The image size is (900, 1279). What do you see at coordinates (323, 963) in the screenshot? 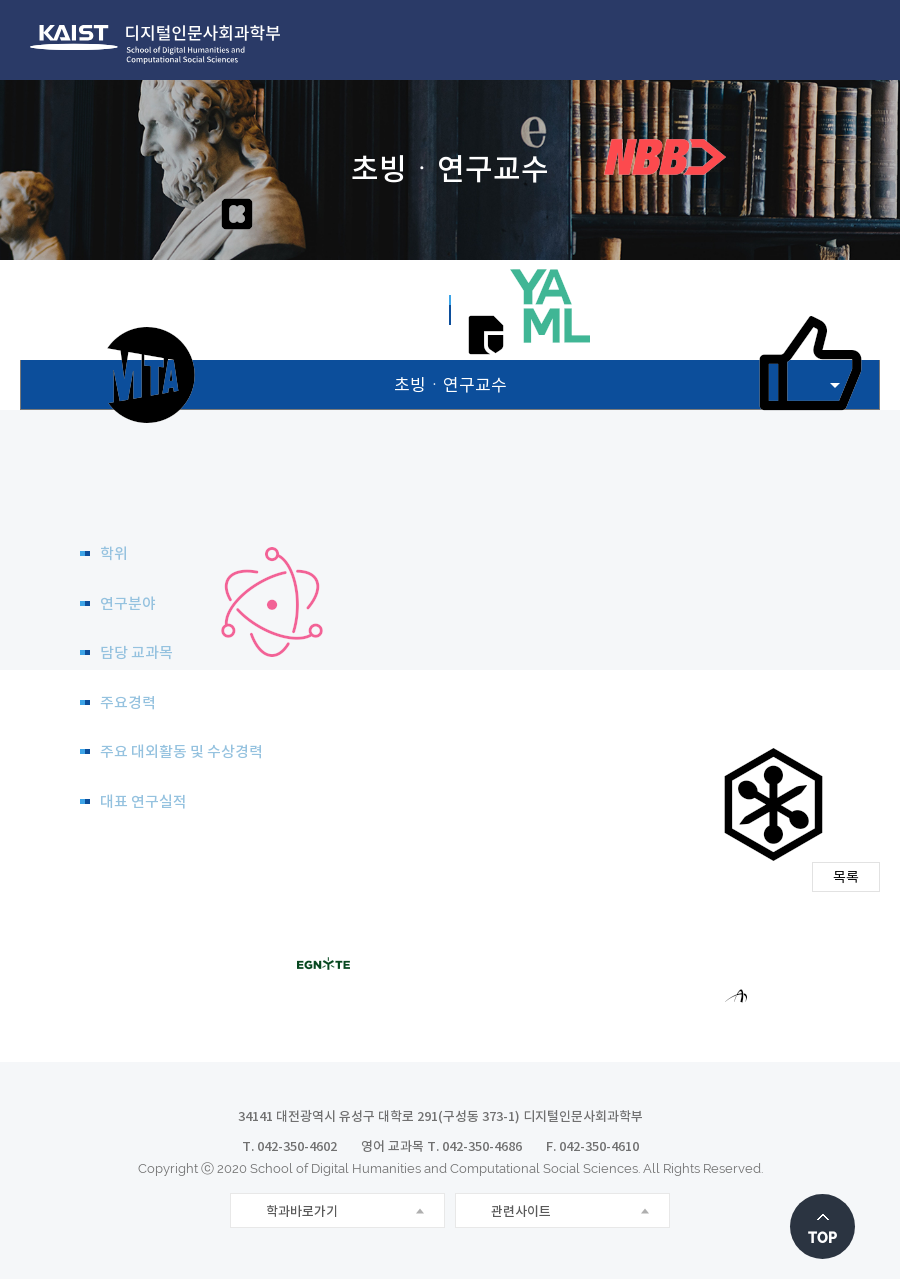
I see `open egnyte cloud storage app` at bounding box center [323, 963].